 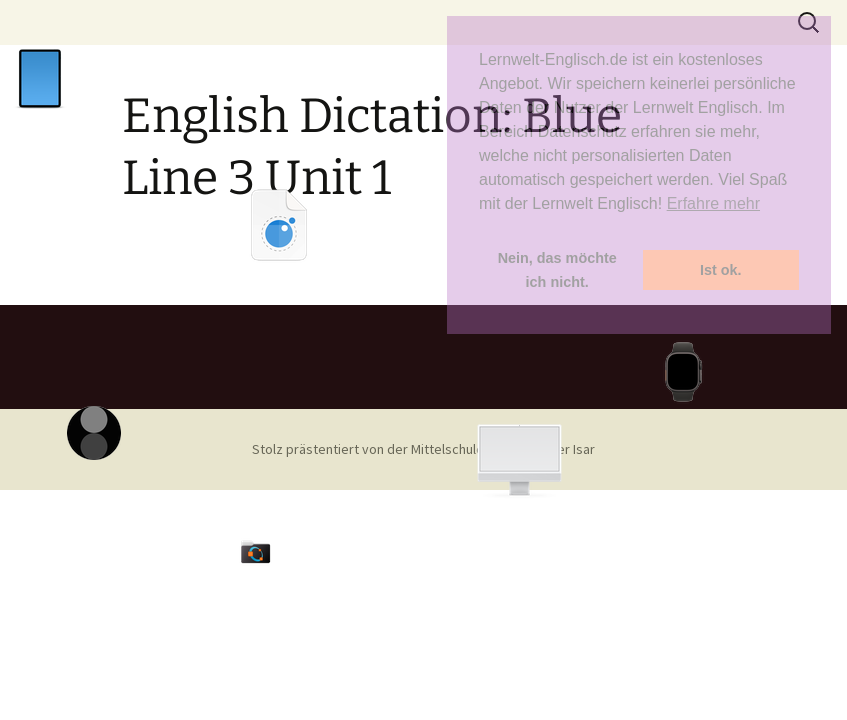 I want to click on lua script file, so click(x=279, y=225).